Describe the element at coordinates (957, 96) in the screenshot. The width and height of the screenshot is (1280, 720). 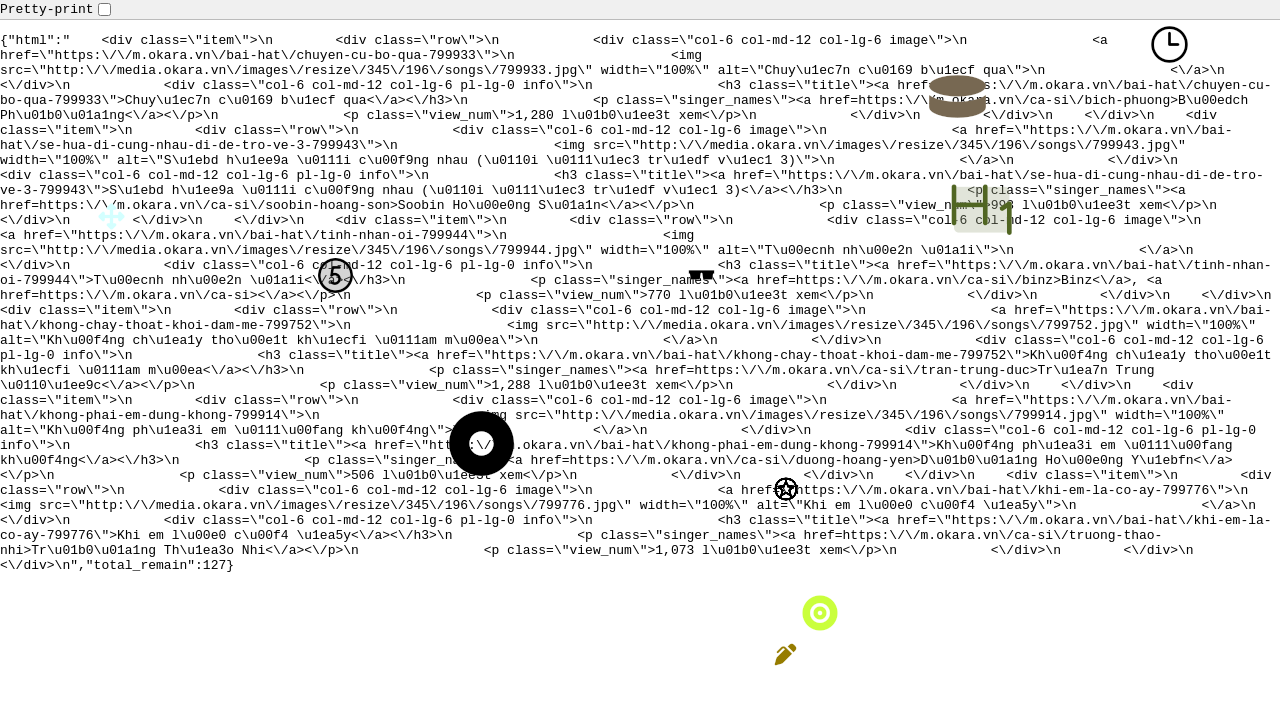
I see `hockey or ice sports category` at that location.